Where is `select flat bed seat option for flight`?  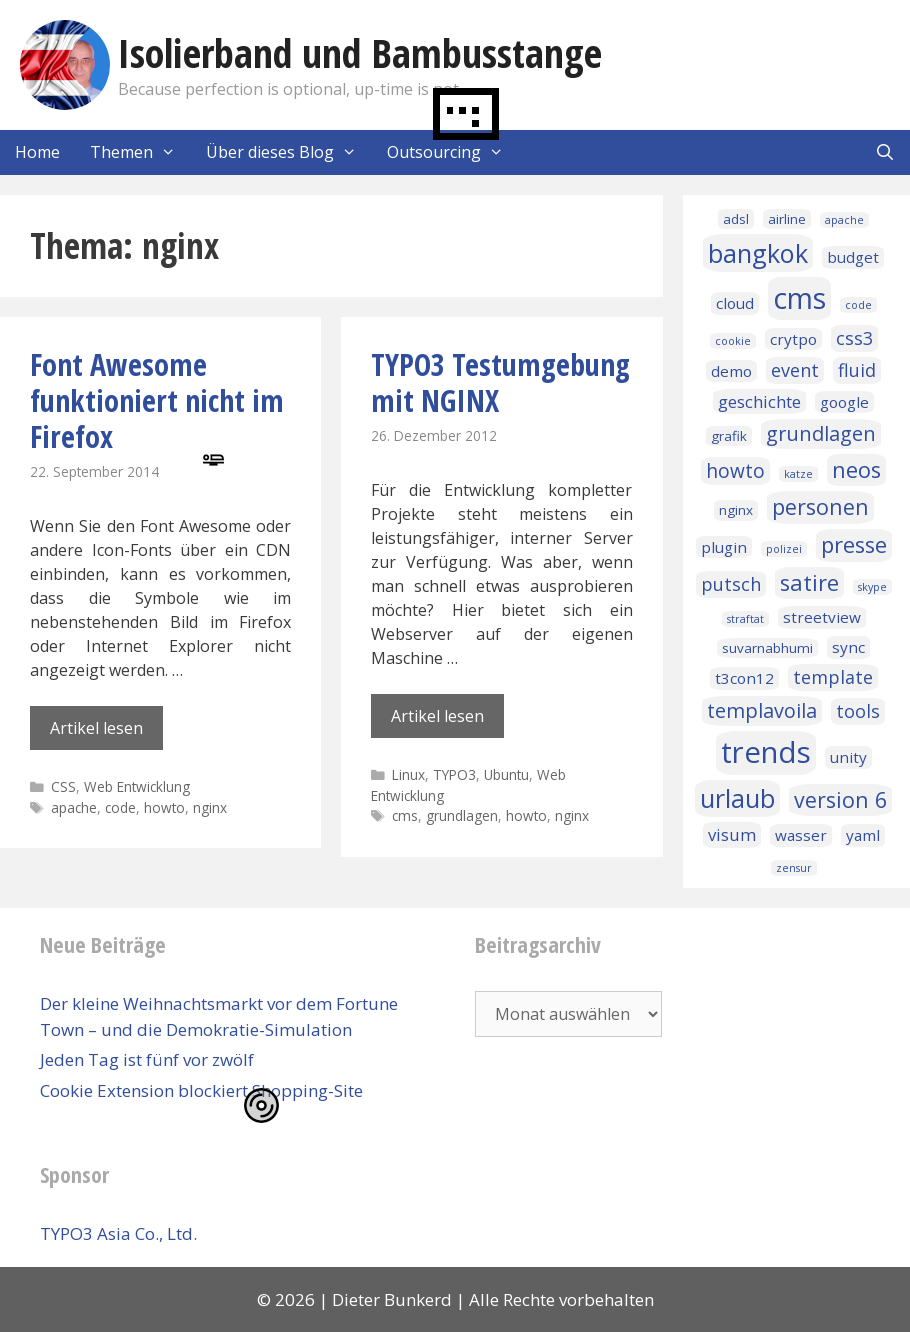
select flat bed seat option for flight is located at coordinates (213, 459).